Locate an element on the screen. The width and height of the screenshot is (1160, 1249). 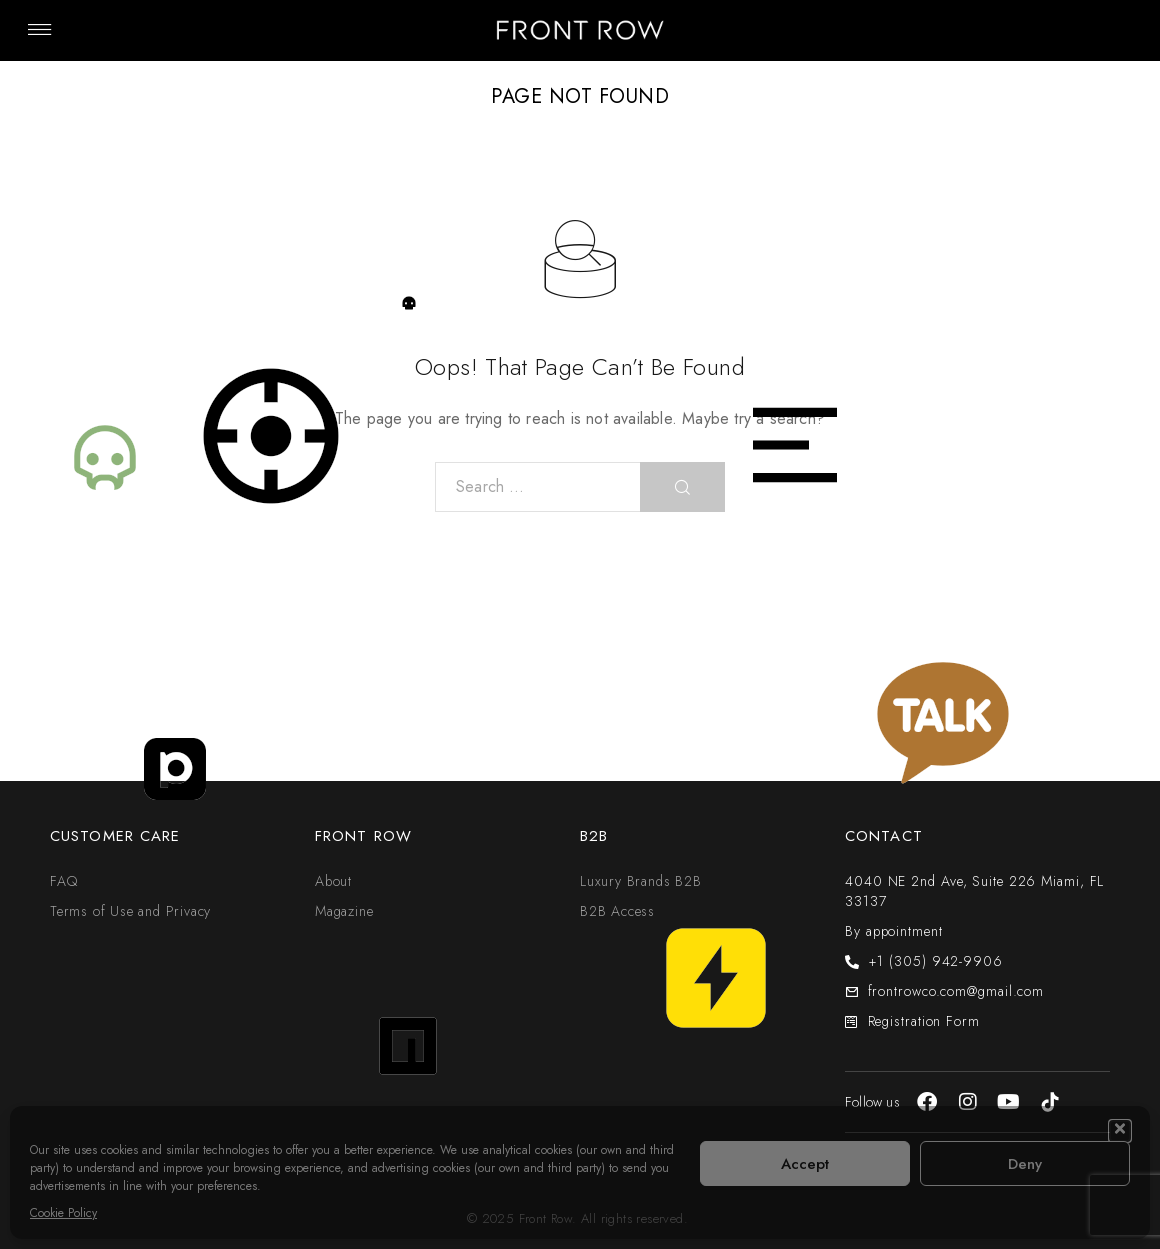
open navigation menu is located at coordinates (795, 445).